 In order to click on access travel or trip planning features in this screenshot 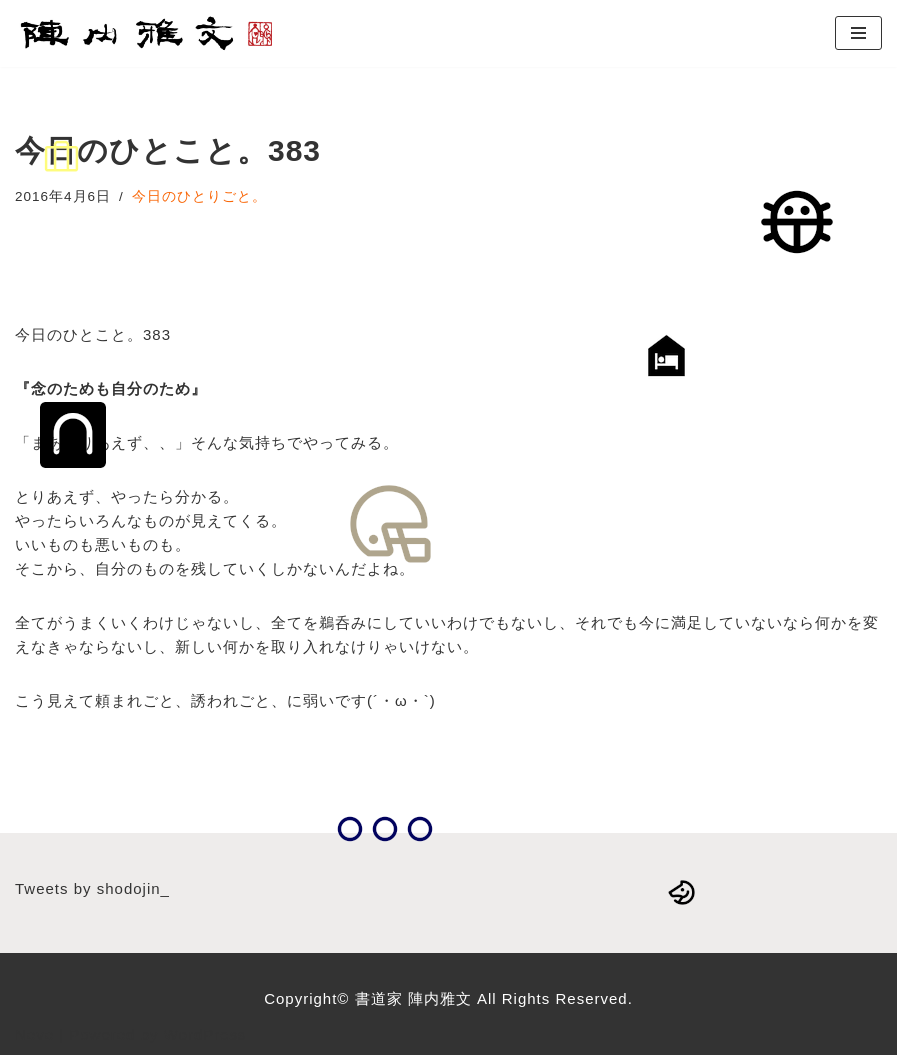, I will do `click(61, 157)`.